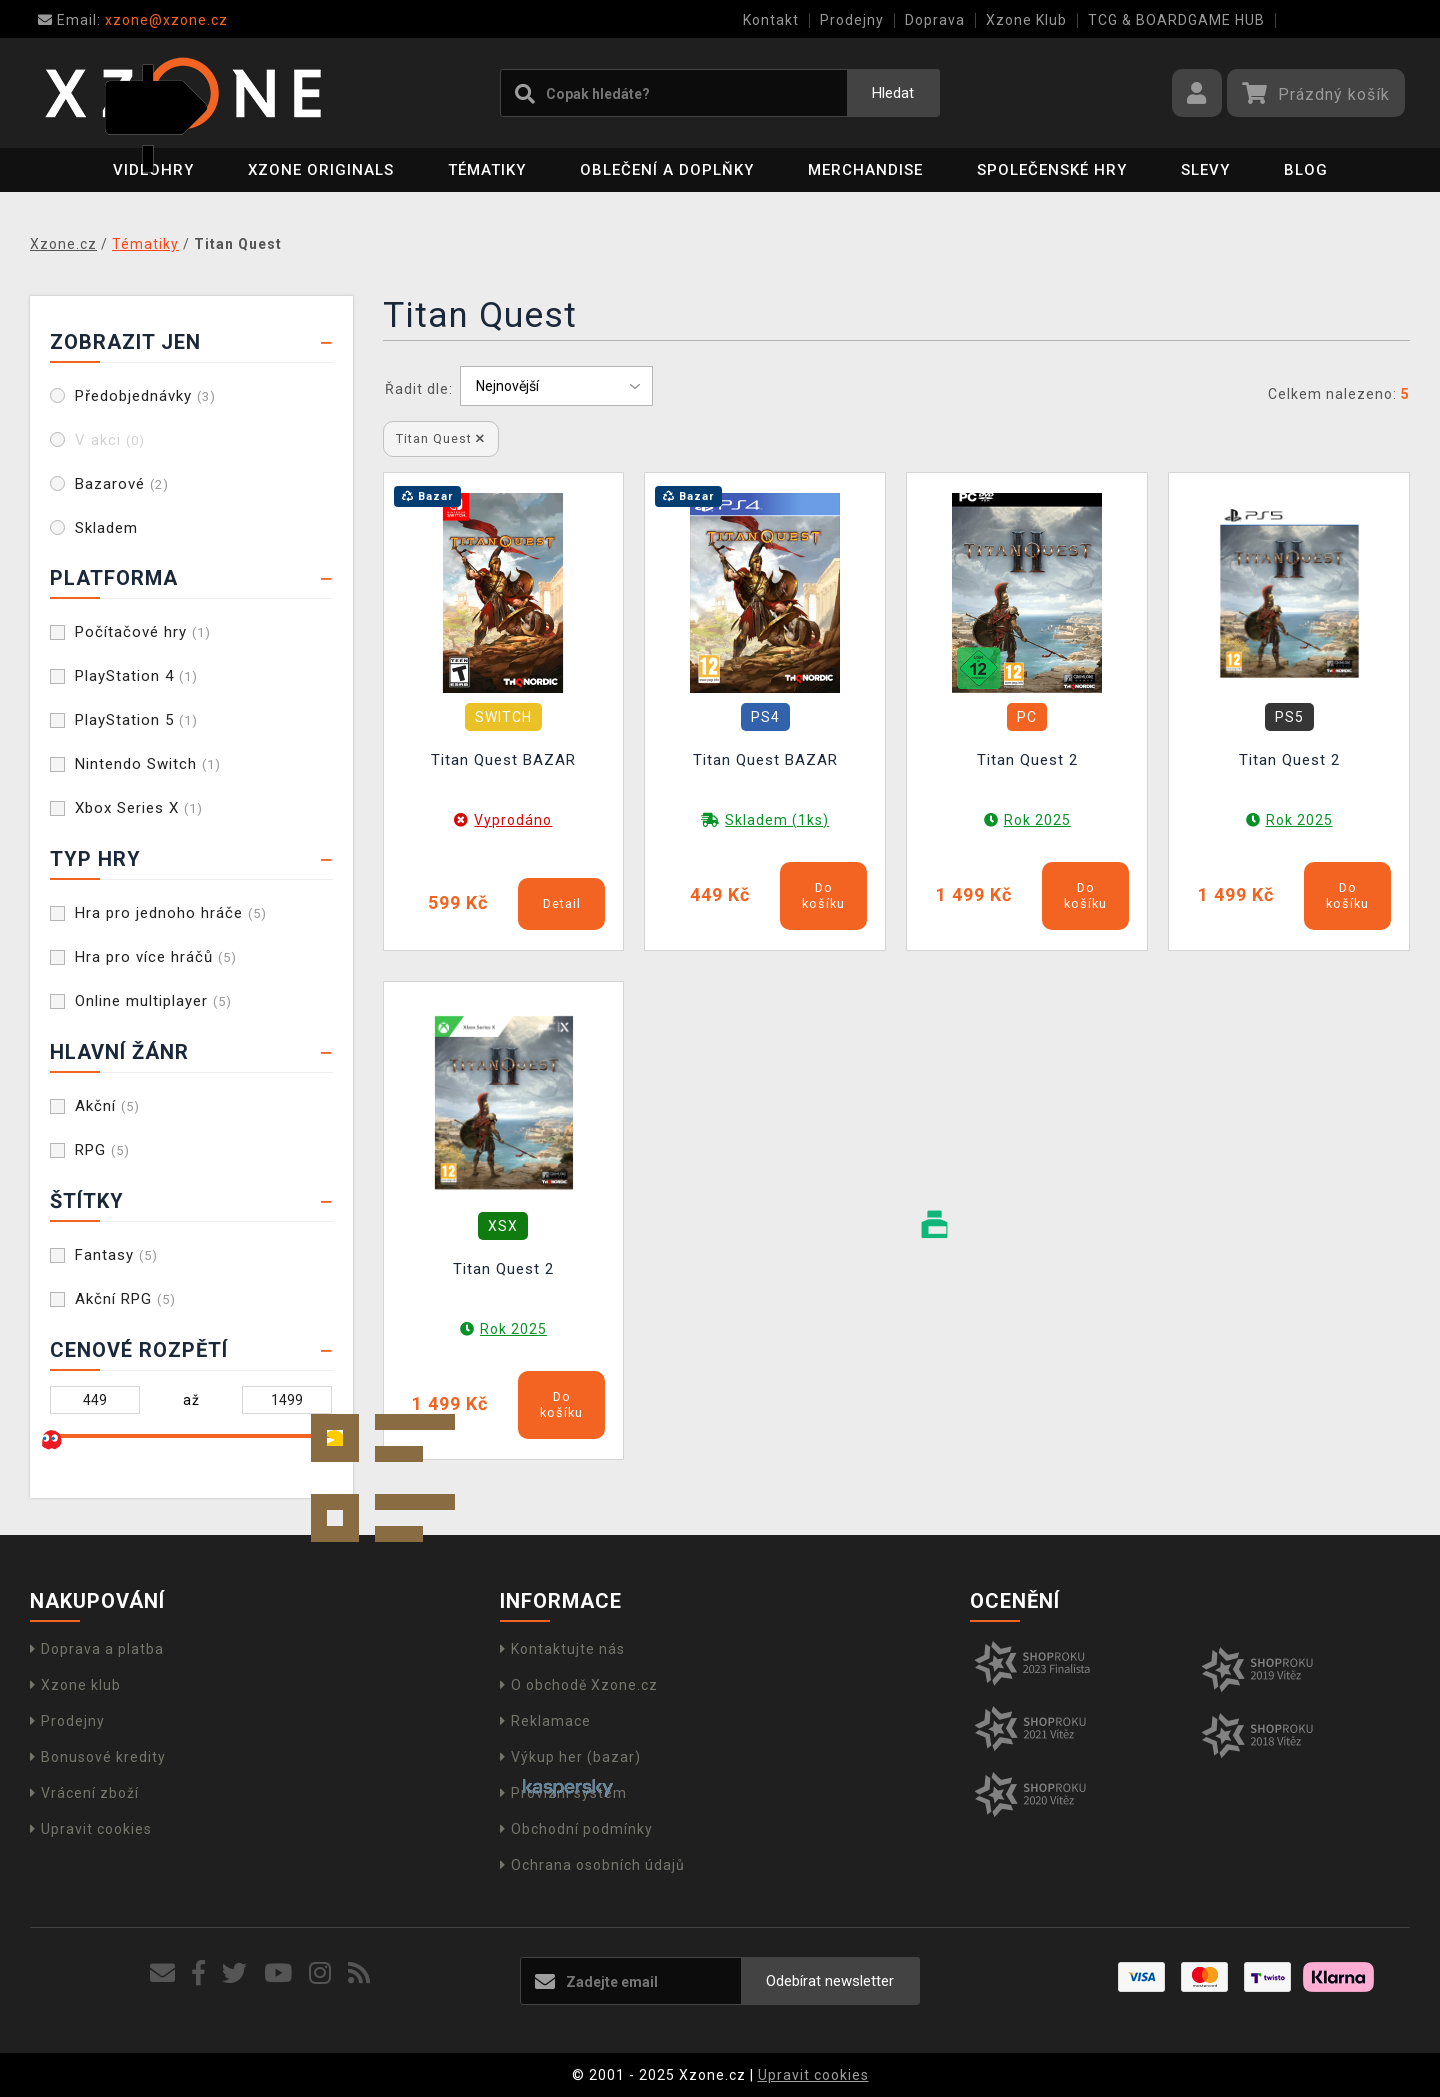  I want to click on kaspersky antivirus app, so click(568, 1788).